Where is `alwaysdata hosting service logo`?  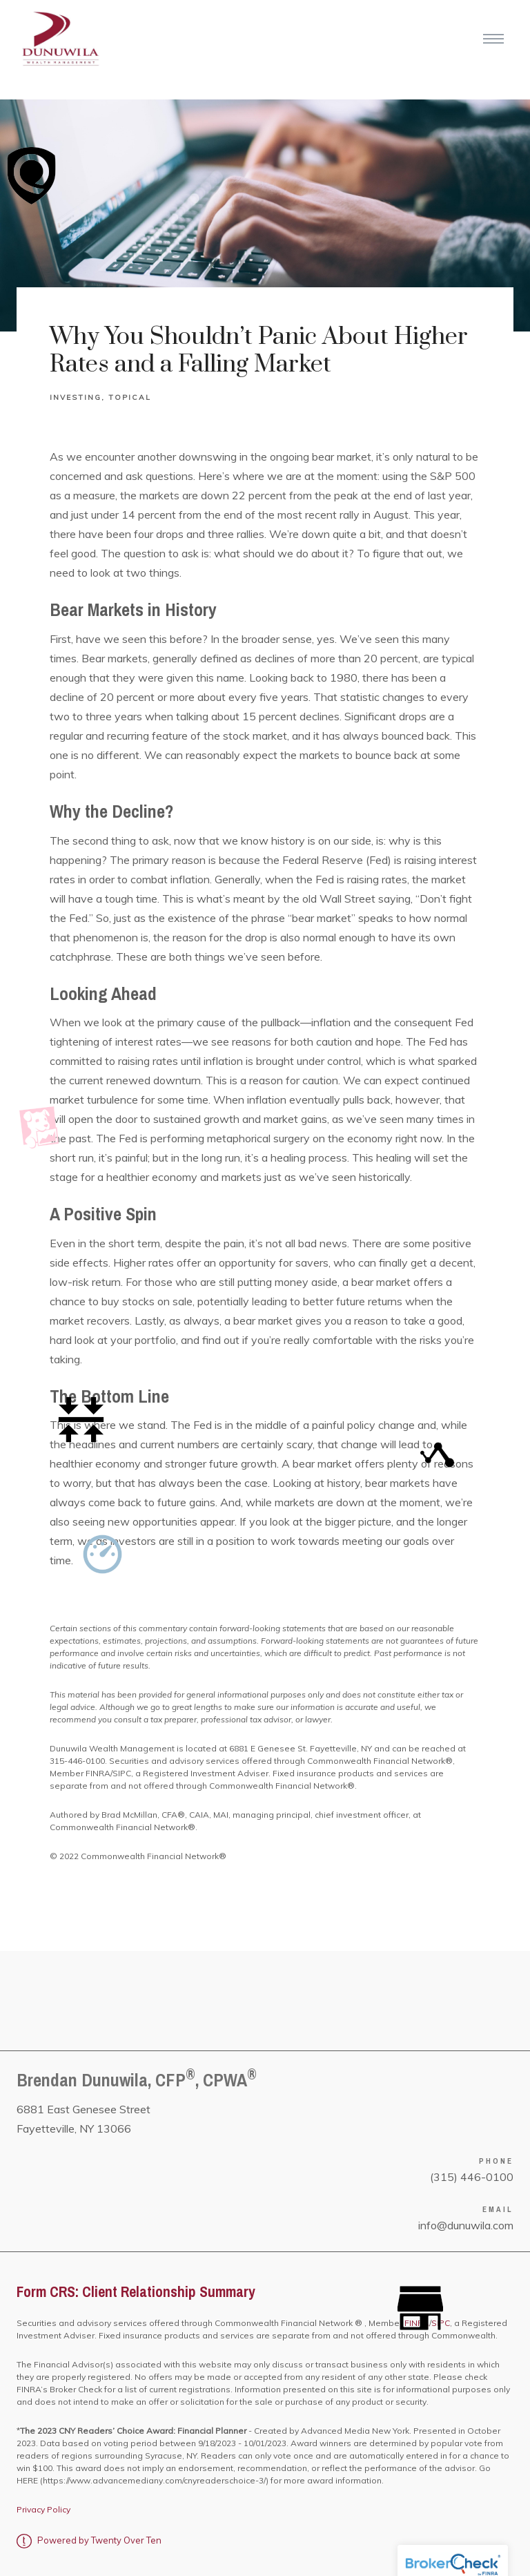 alwaysdata hosting service logo is located at coordinates (437, 1454).